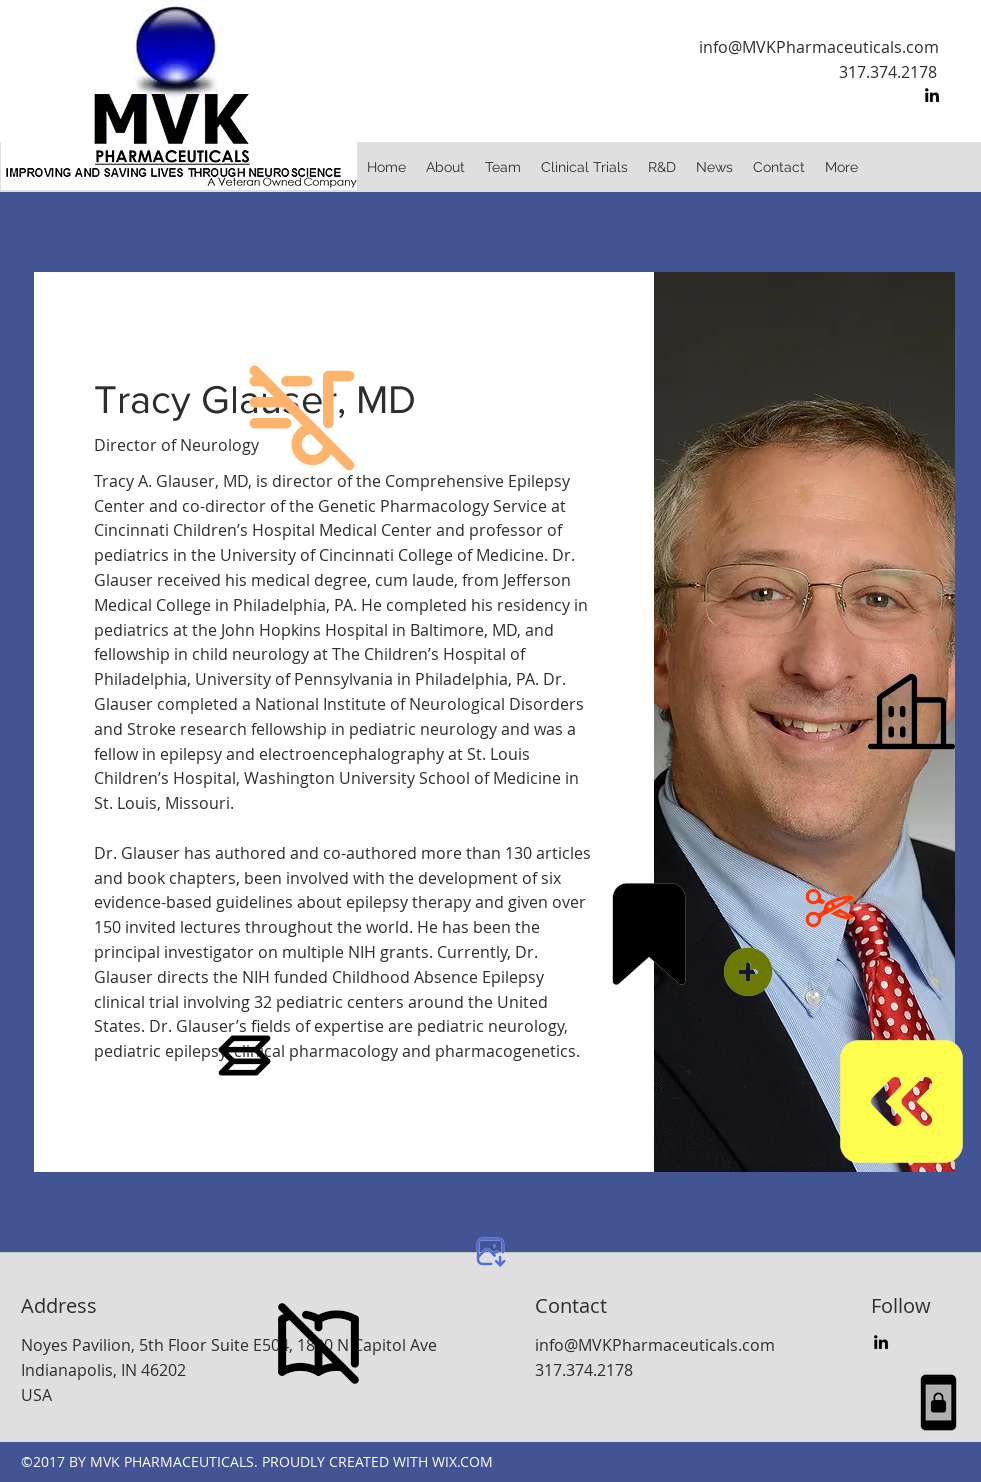  What do you see at coordinates (244, 1055) in the screenshot?
I see `view solana cryptocurrency balance` at bounding box center [244, 1055].